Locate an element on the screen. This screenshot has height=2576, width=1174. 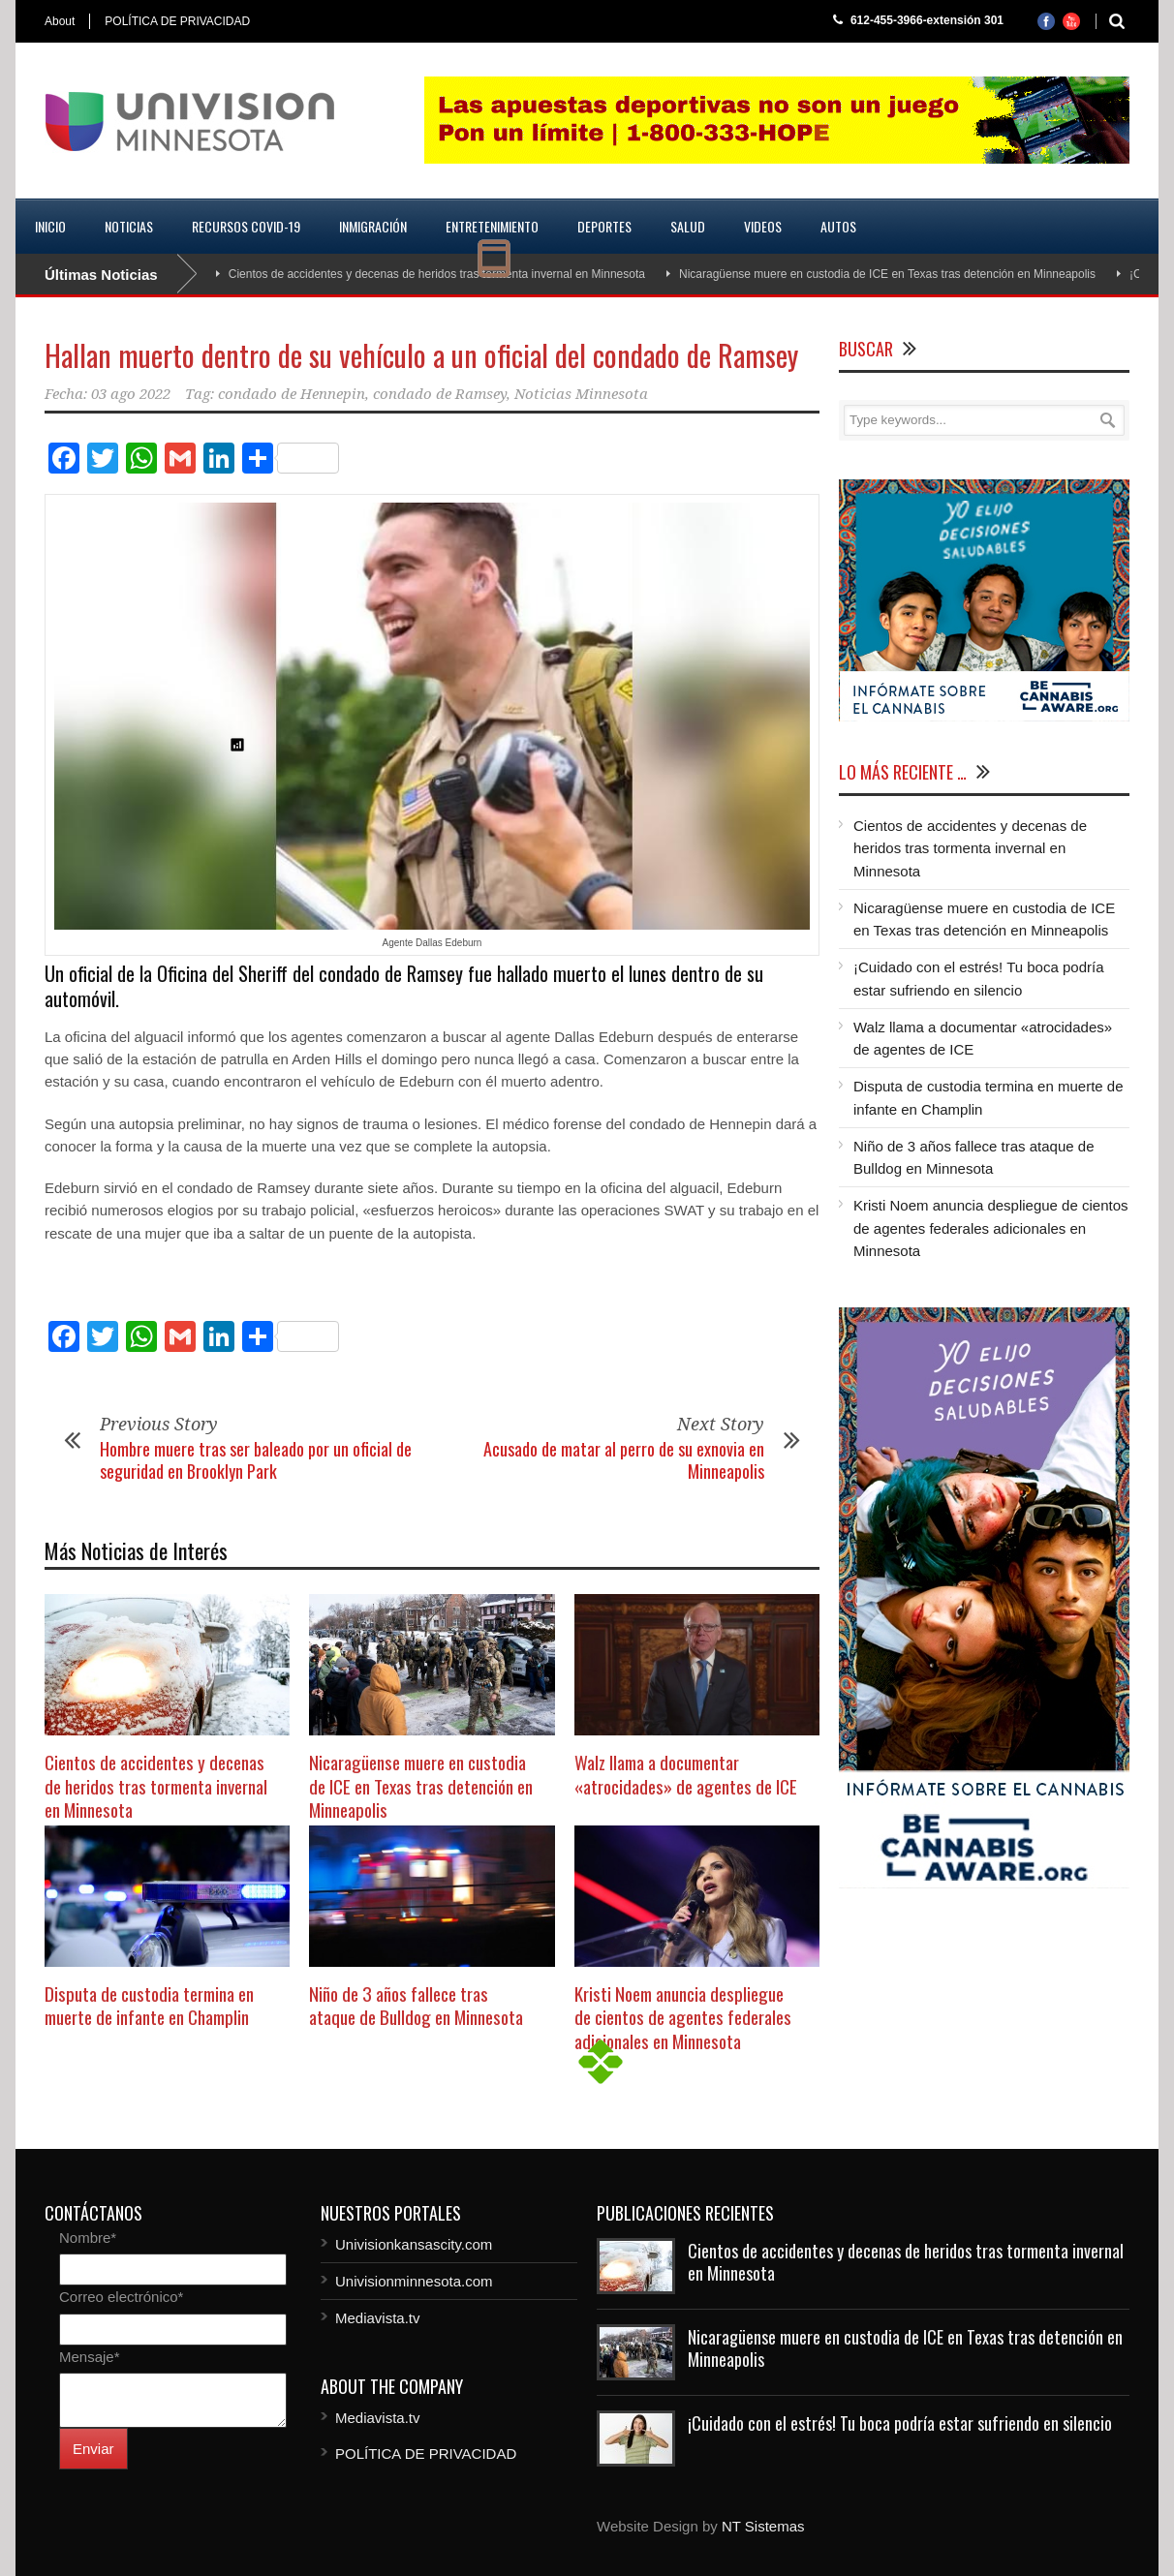
pix instant payment system logo is located at coordinates (601, 2062).